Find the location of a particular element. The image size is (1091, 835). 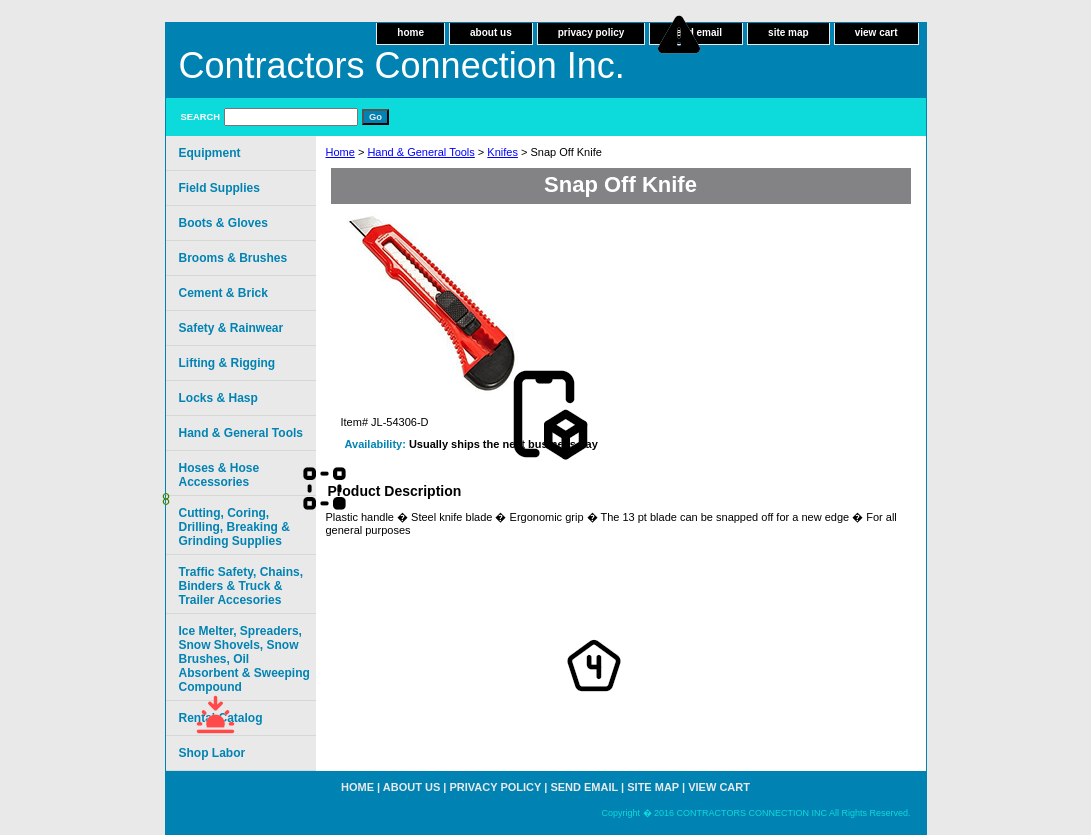

indicates the number 8 in a list or sequence is located at coordinates (166, 499).